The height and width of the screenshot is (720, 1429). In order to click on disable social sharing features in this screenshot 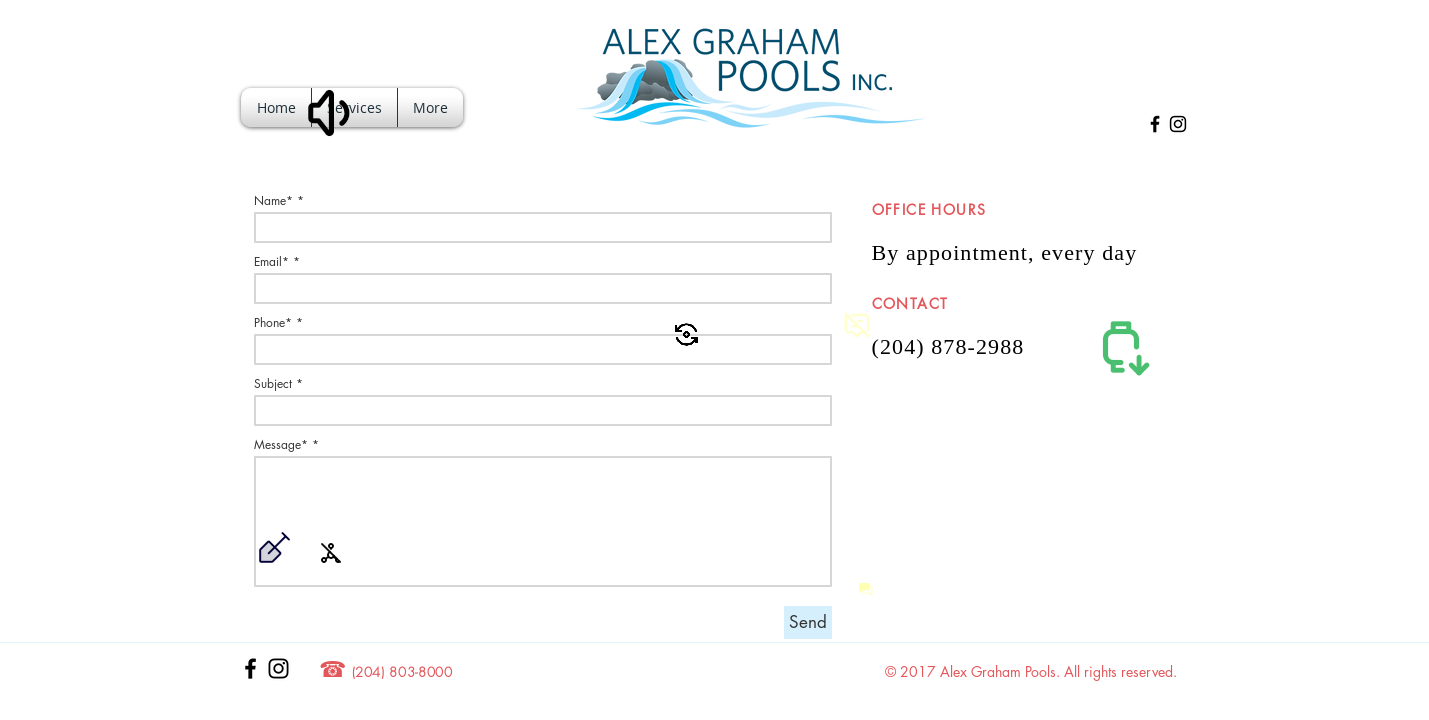, I will do `click(331, 553)`.